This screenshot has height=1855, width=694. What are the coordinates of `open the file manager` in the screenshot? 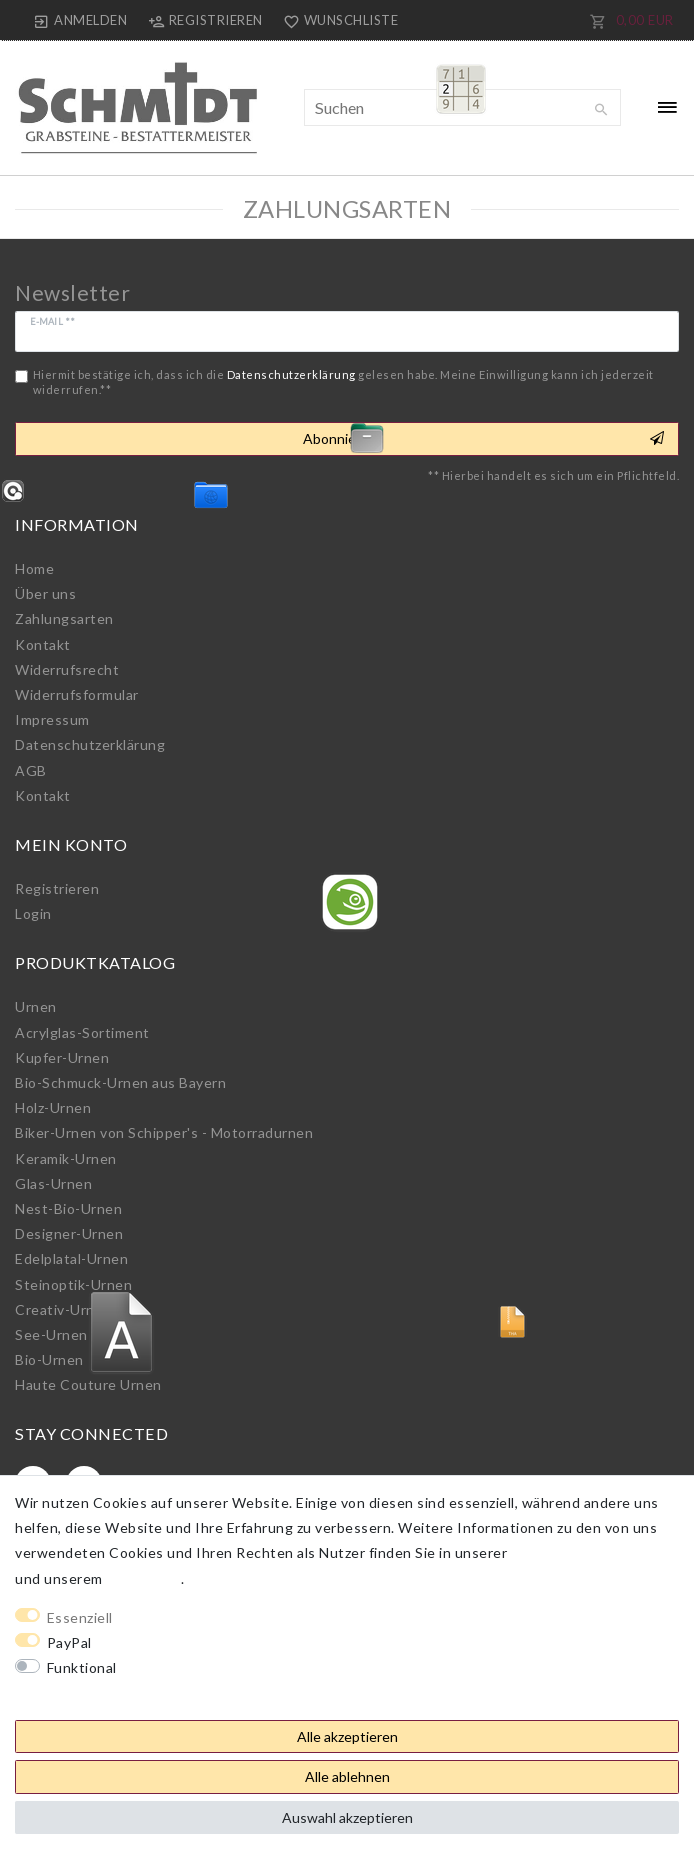 It's located at (367, 438).